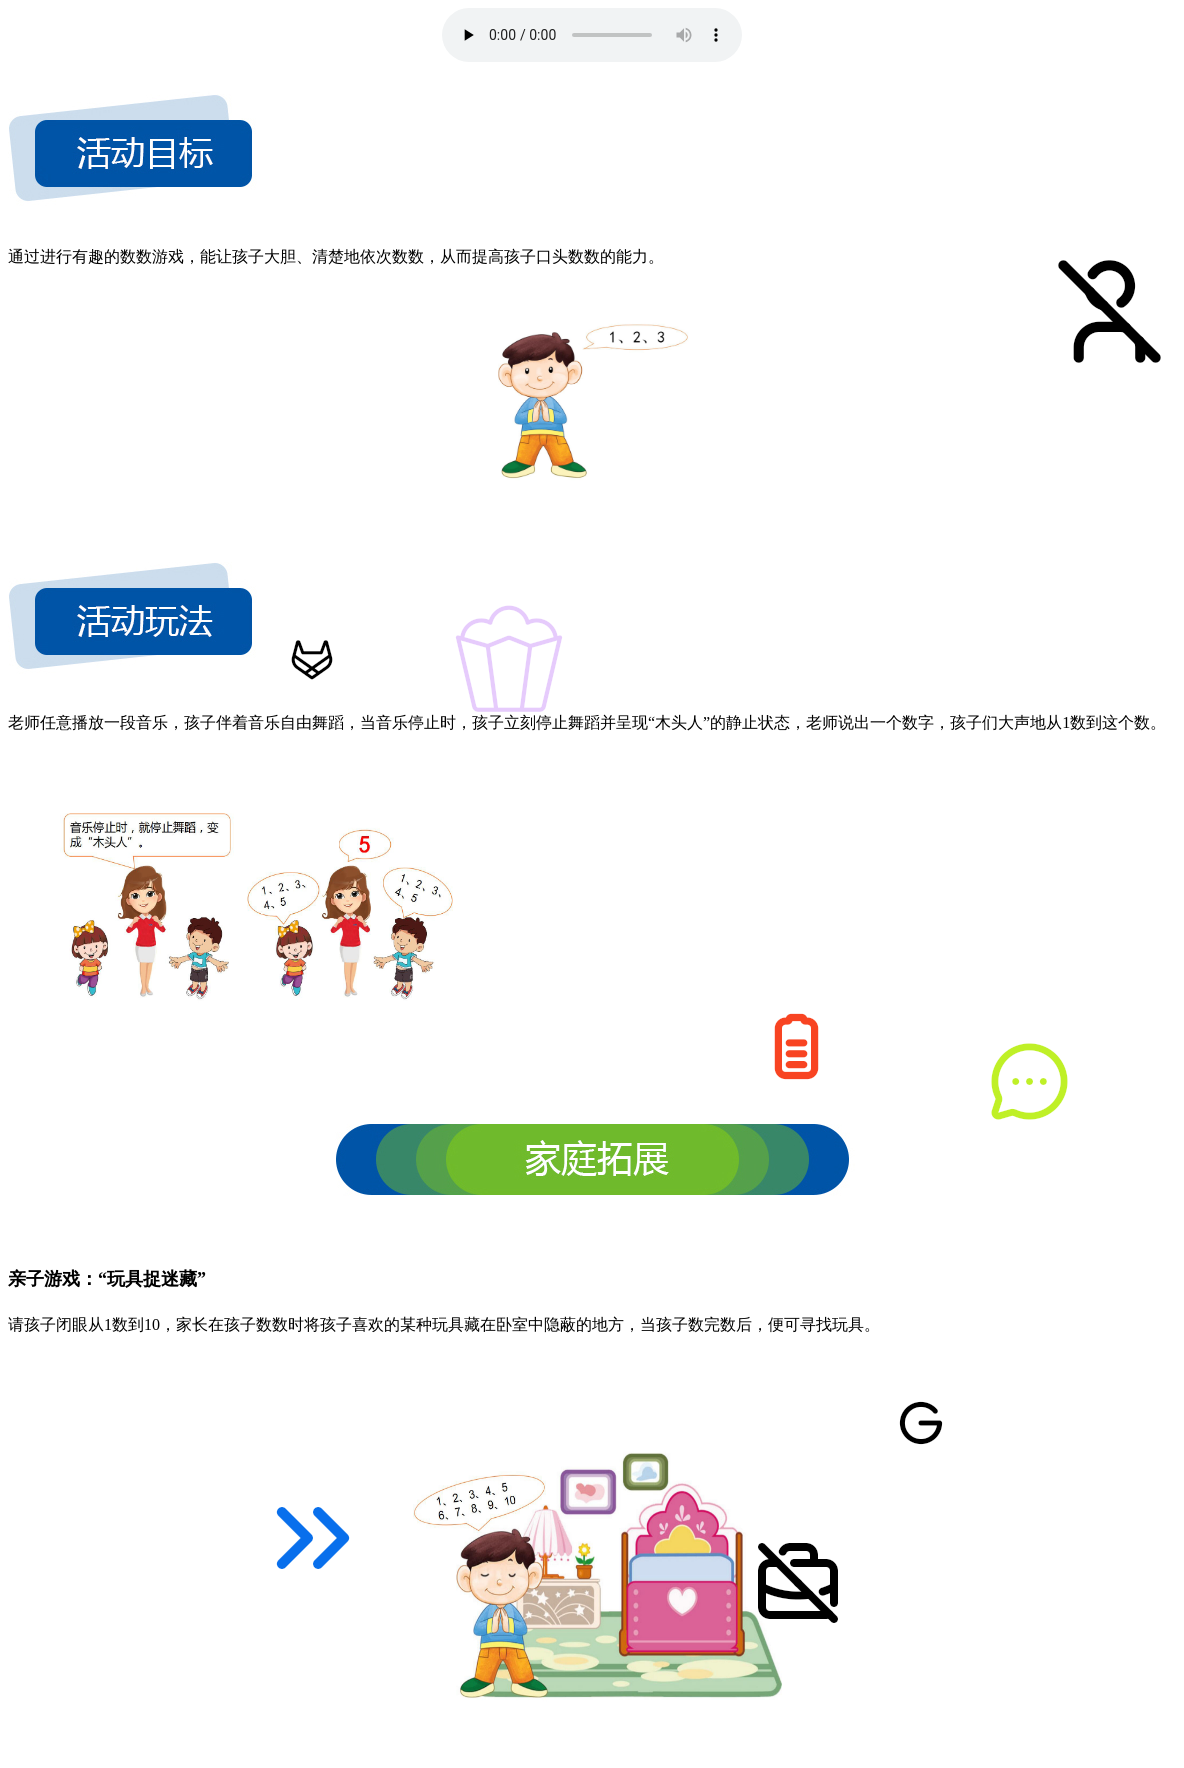  I want to click on open GitLab repository, so click(312, 659).